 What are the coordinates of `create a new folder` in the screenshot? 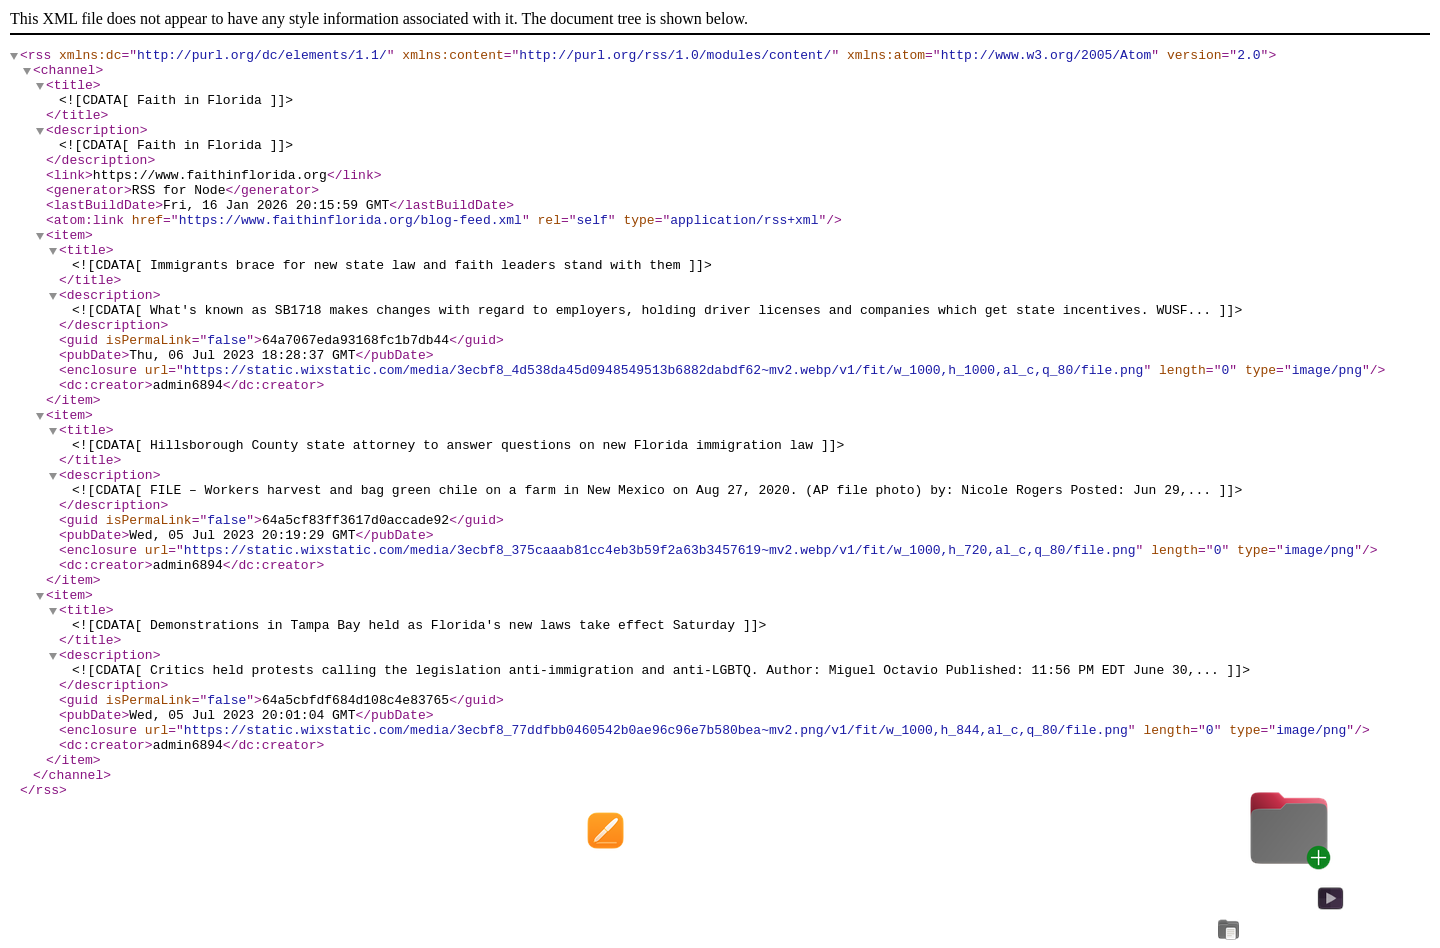 It's located at (1289, 828).